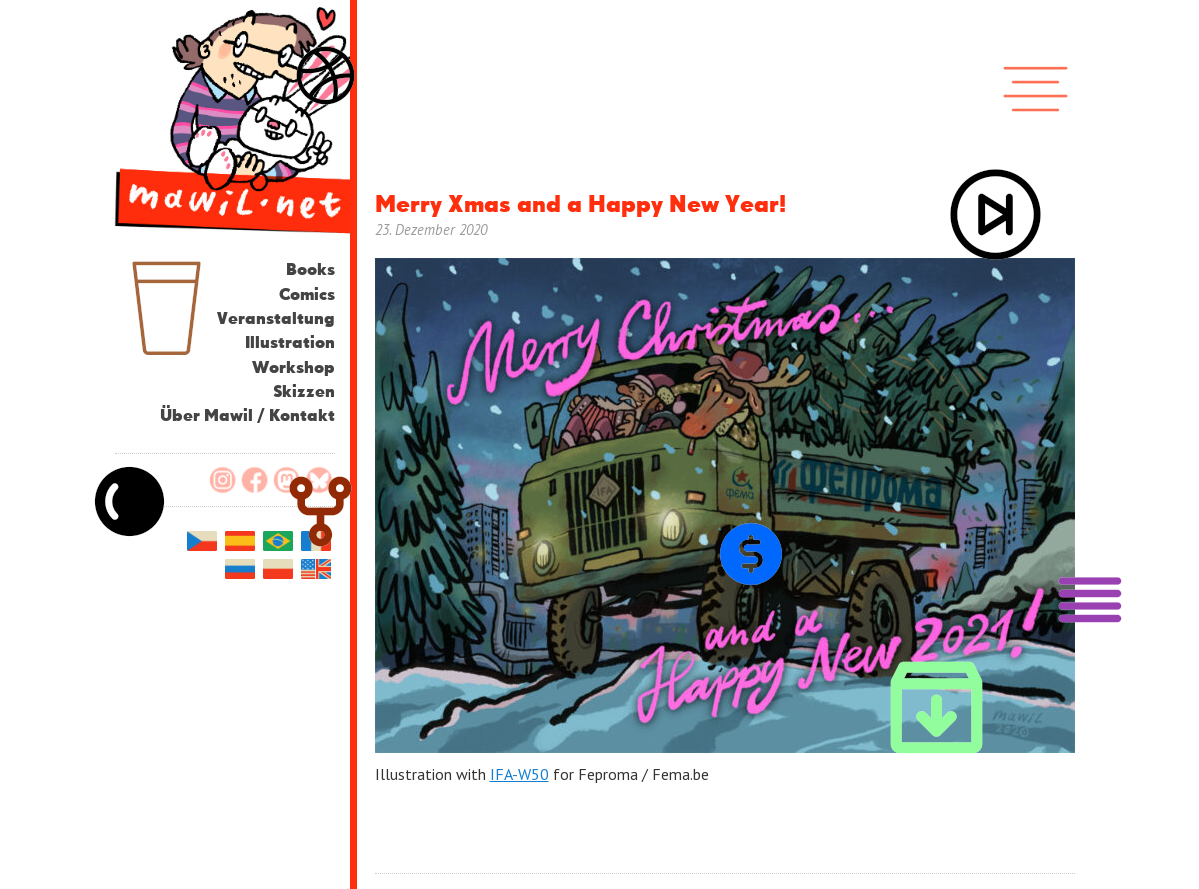 The width and height of the screenshot is (1199, 889). Describe the element at coordinates (936, 707) in the screenshot. I see `download to local storage` at that location.